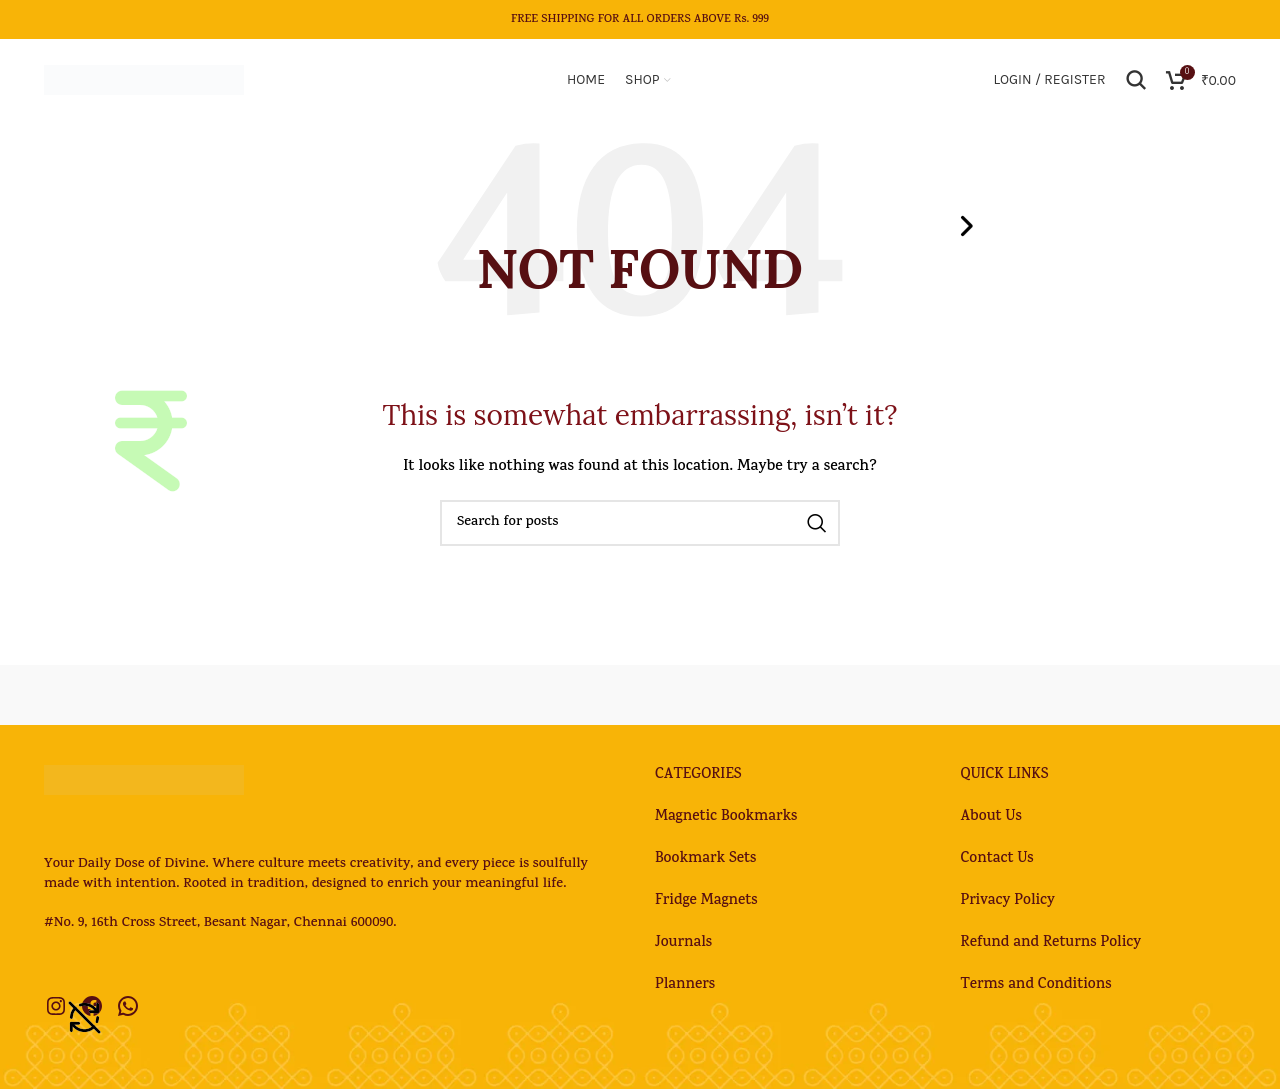  I want to click on auto-refresh disabled, so click(84, 1017).